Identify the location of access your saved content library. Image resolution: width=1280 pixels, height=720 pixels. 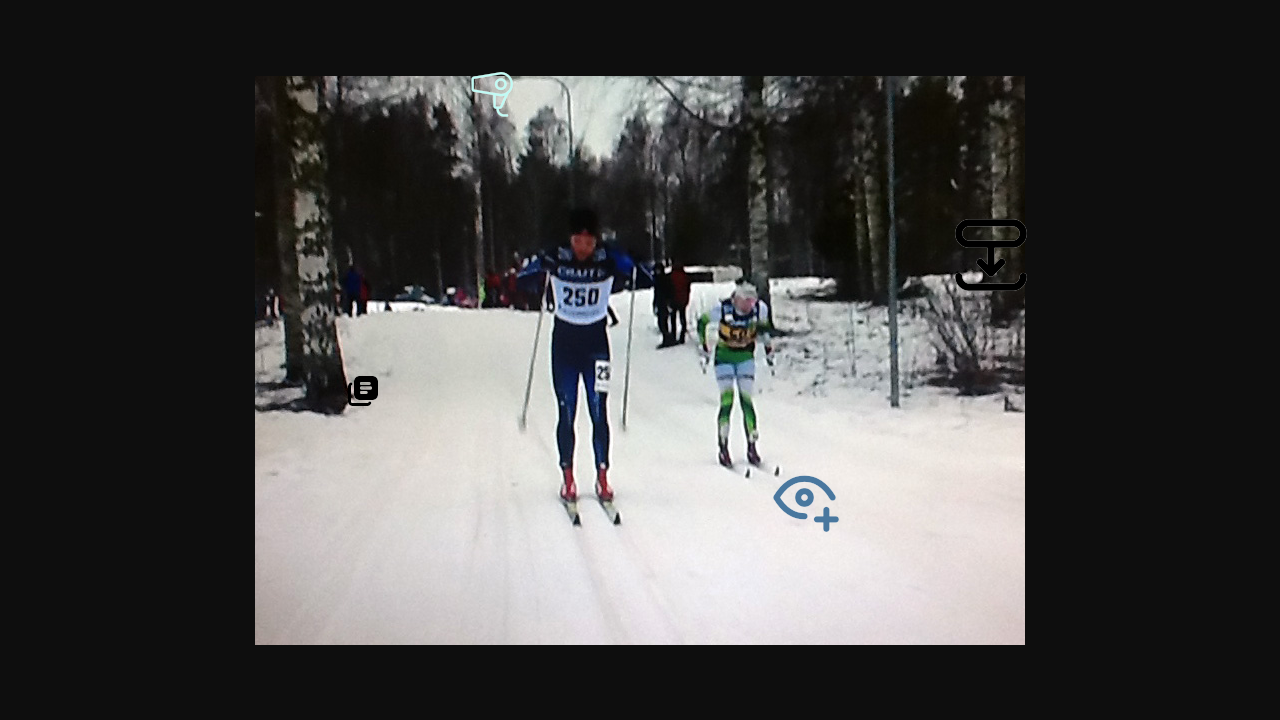
(363, 391).